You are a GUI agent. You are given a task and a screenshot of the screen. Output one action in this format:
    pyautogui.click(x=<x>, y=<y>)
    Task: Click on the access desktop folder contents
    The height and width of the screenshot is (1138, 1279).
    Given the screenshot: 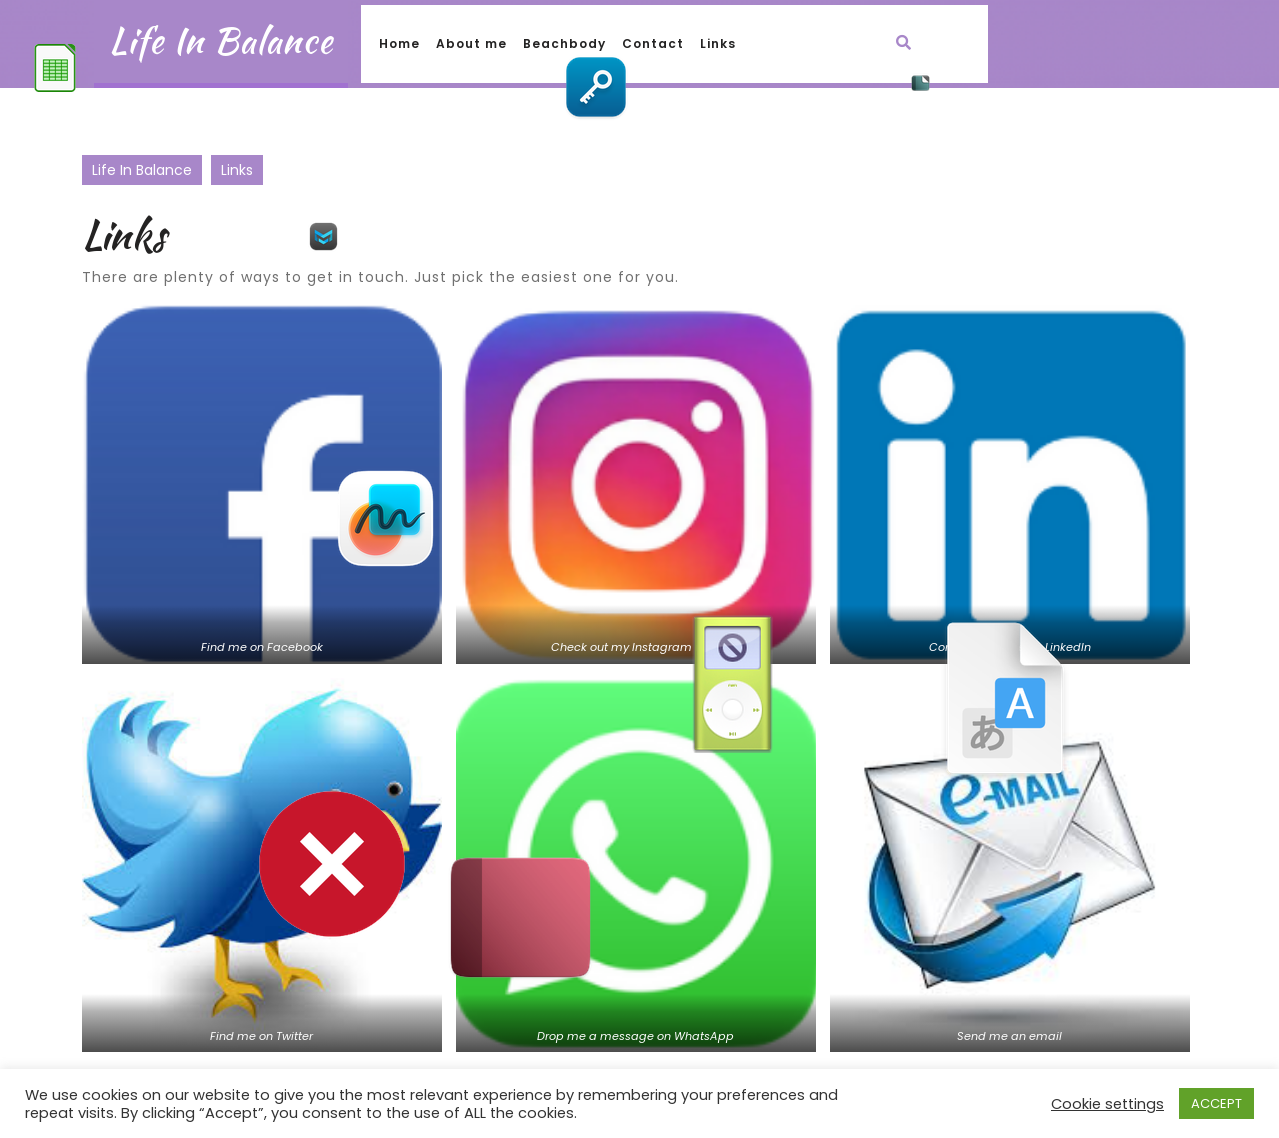 What is the action you would take?
    pyautogui.click(x=520, y=912)
    